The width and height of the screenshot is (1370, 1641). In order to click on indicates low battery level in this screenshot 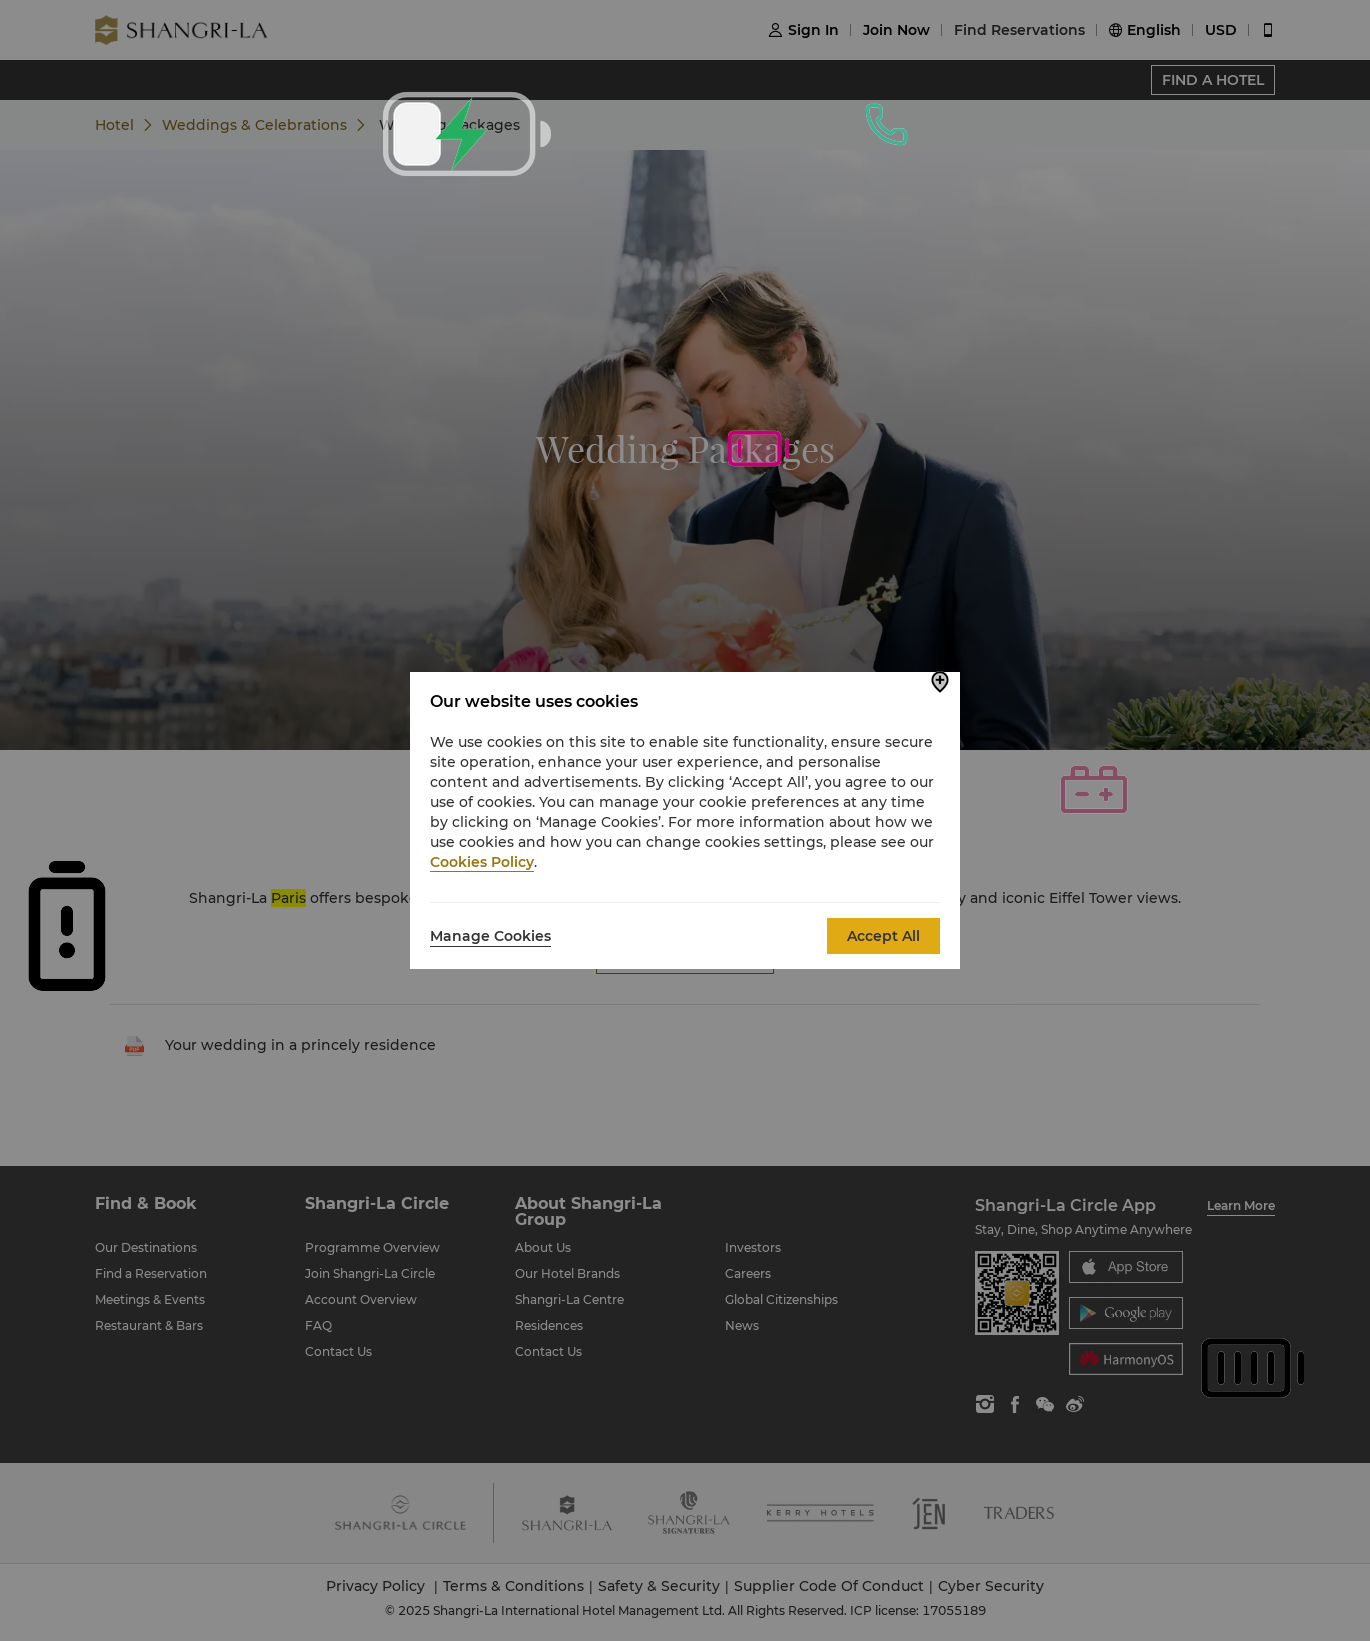, I will do `click(757, 448)`.